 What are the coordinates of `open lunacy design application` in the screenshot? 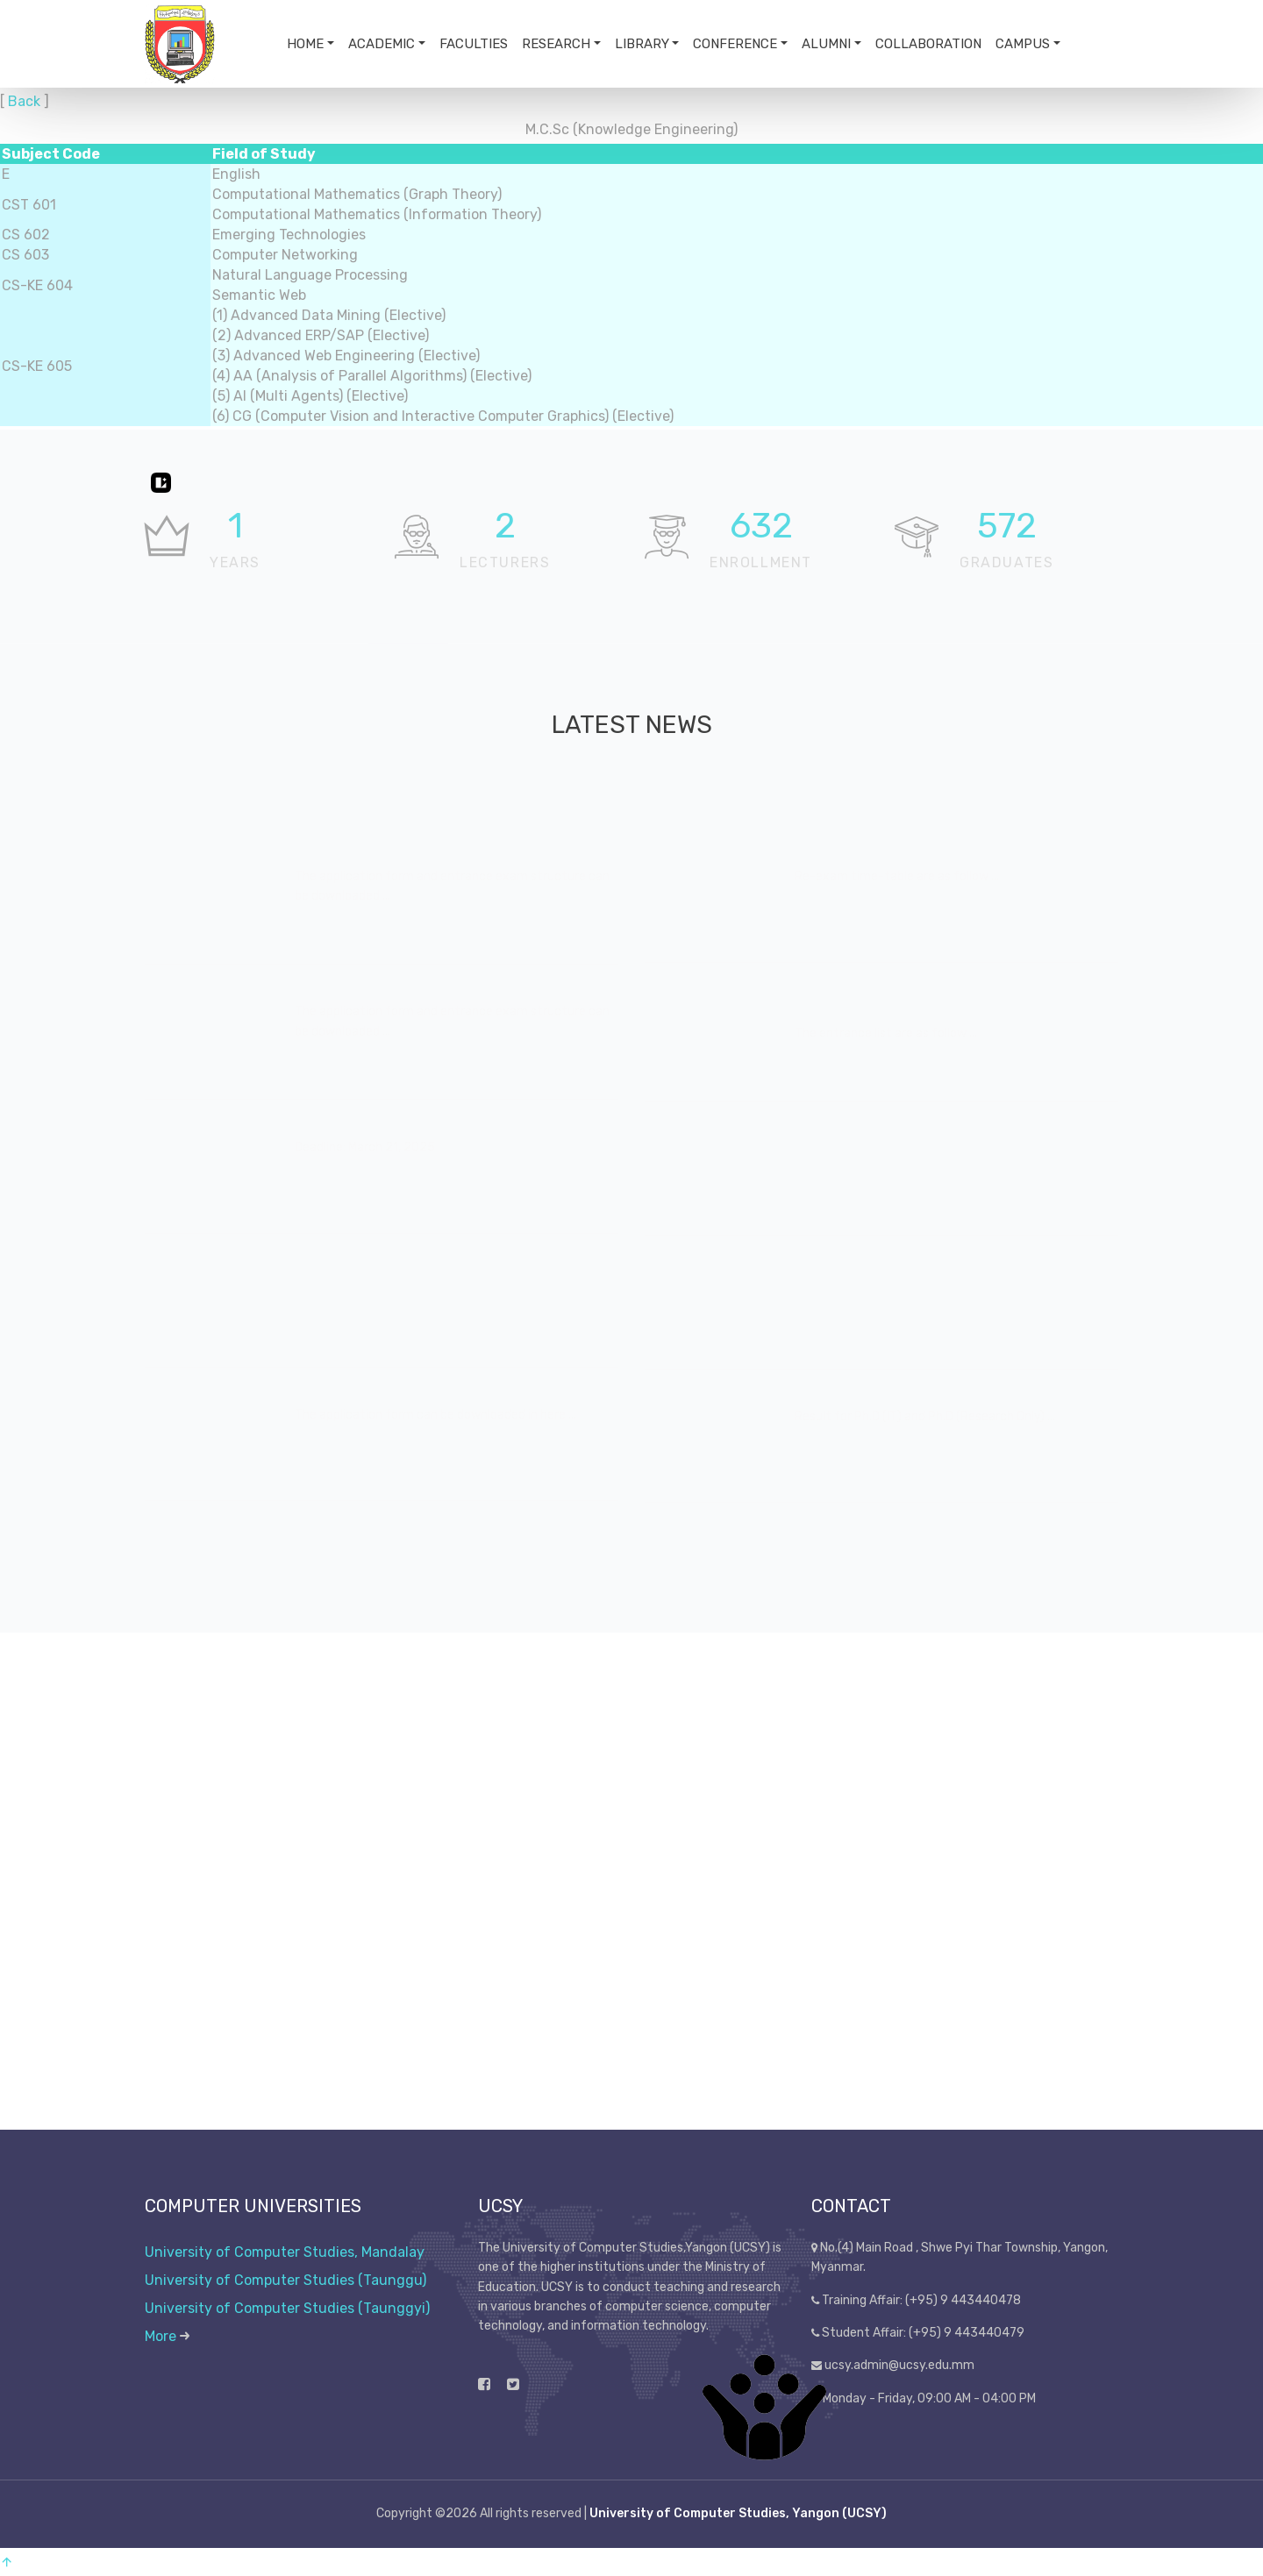 It's located at (161, 482).